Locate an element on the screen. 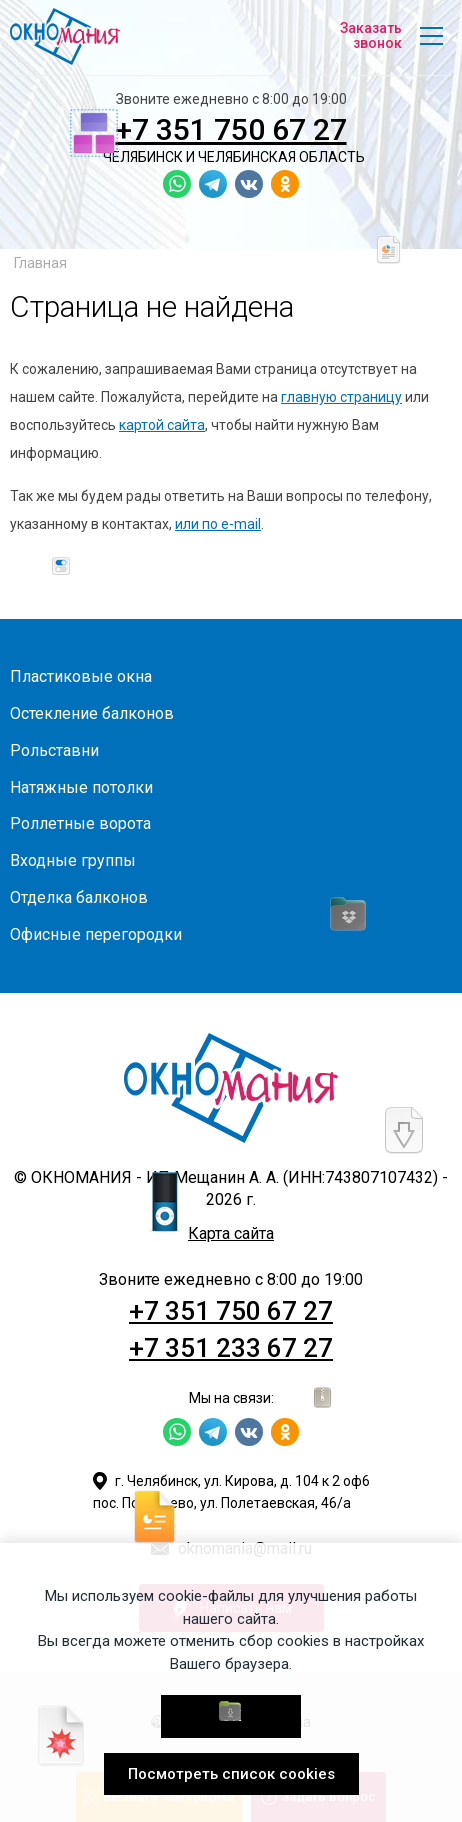 The image size is (462, 1822). open a presentation file is located at coordinates (388, 249).